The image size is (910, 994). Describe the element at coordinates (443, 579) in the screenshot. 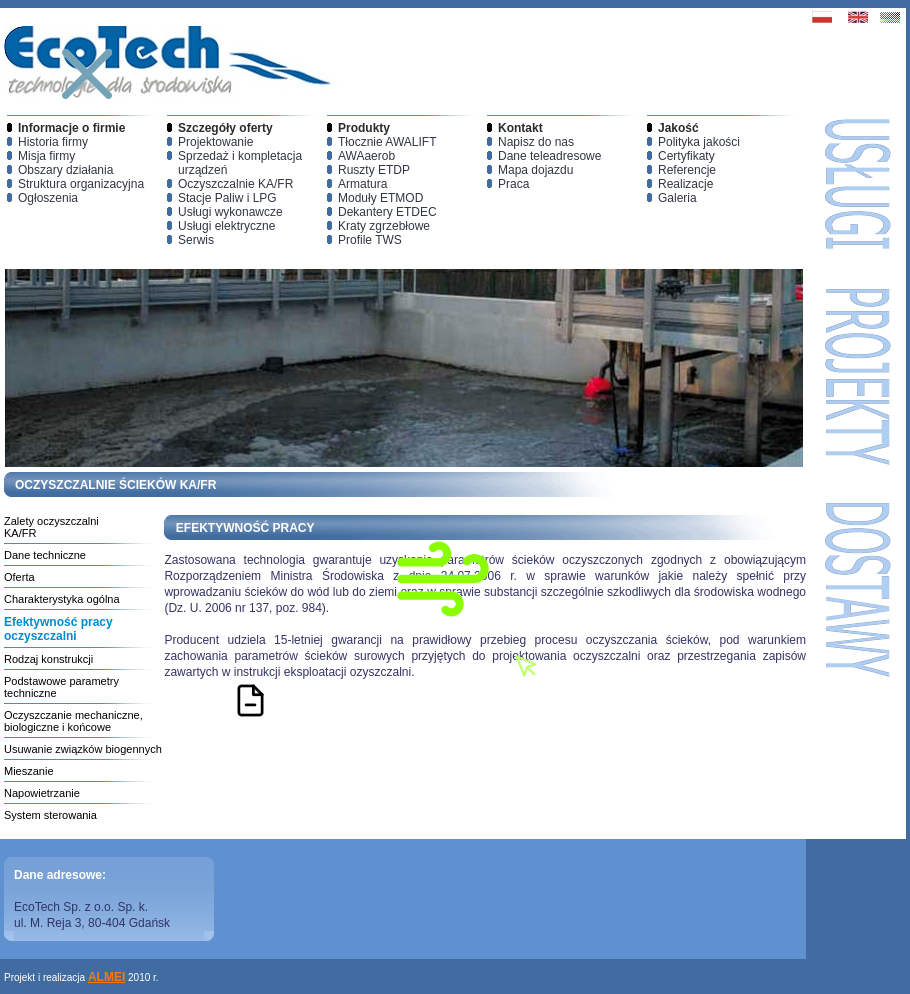

I see `indicates current wind conditions in weather display` at that location.